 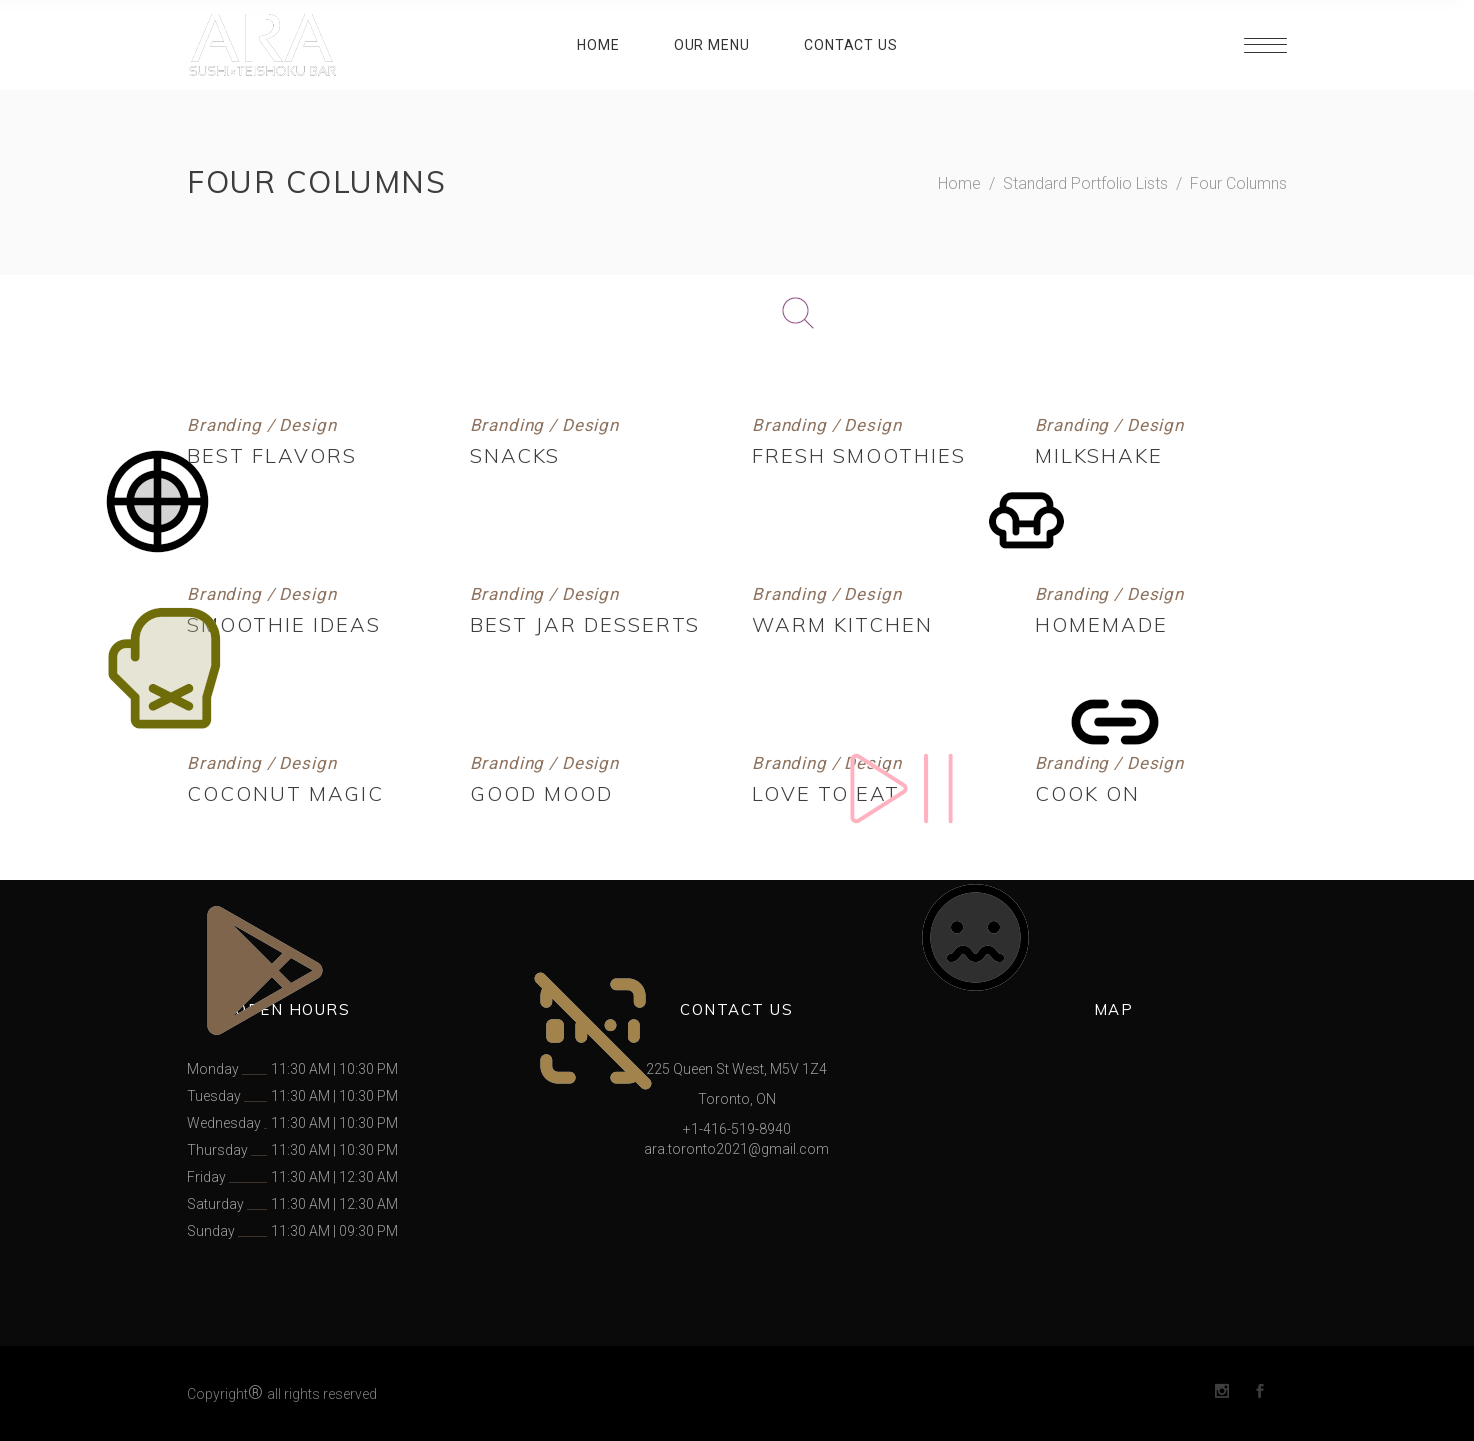 I want to click on search for content or items, so click(x=798, y=313).